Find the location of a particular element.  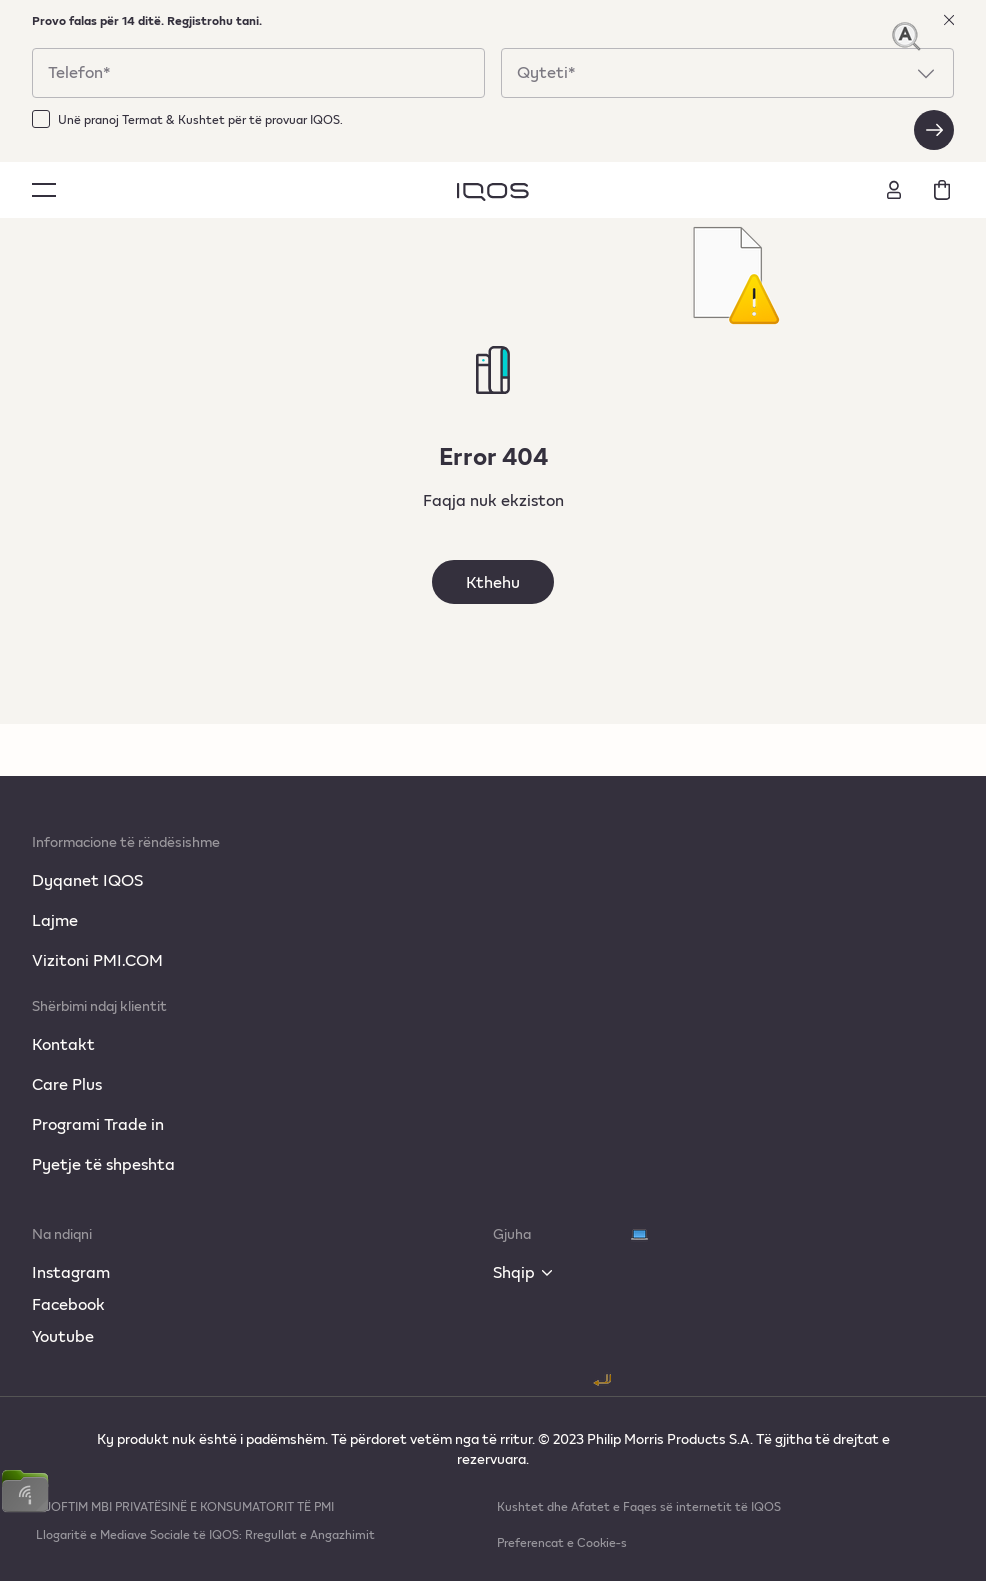

indicates a file with an error or warning is located at coordinates (727, 272).